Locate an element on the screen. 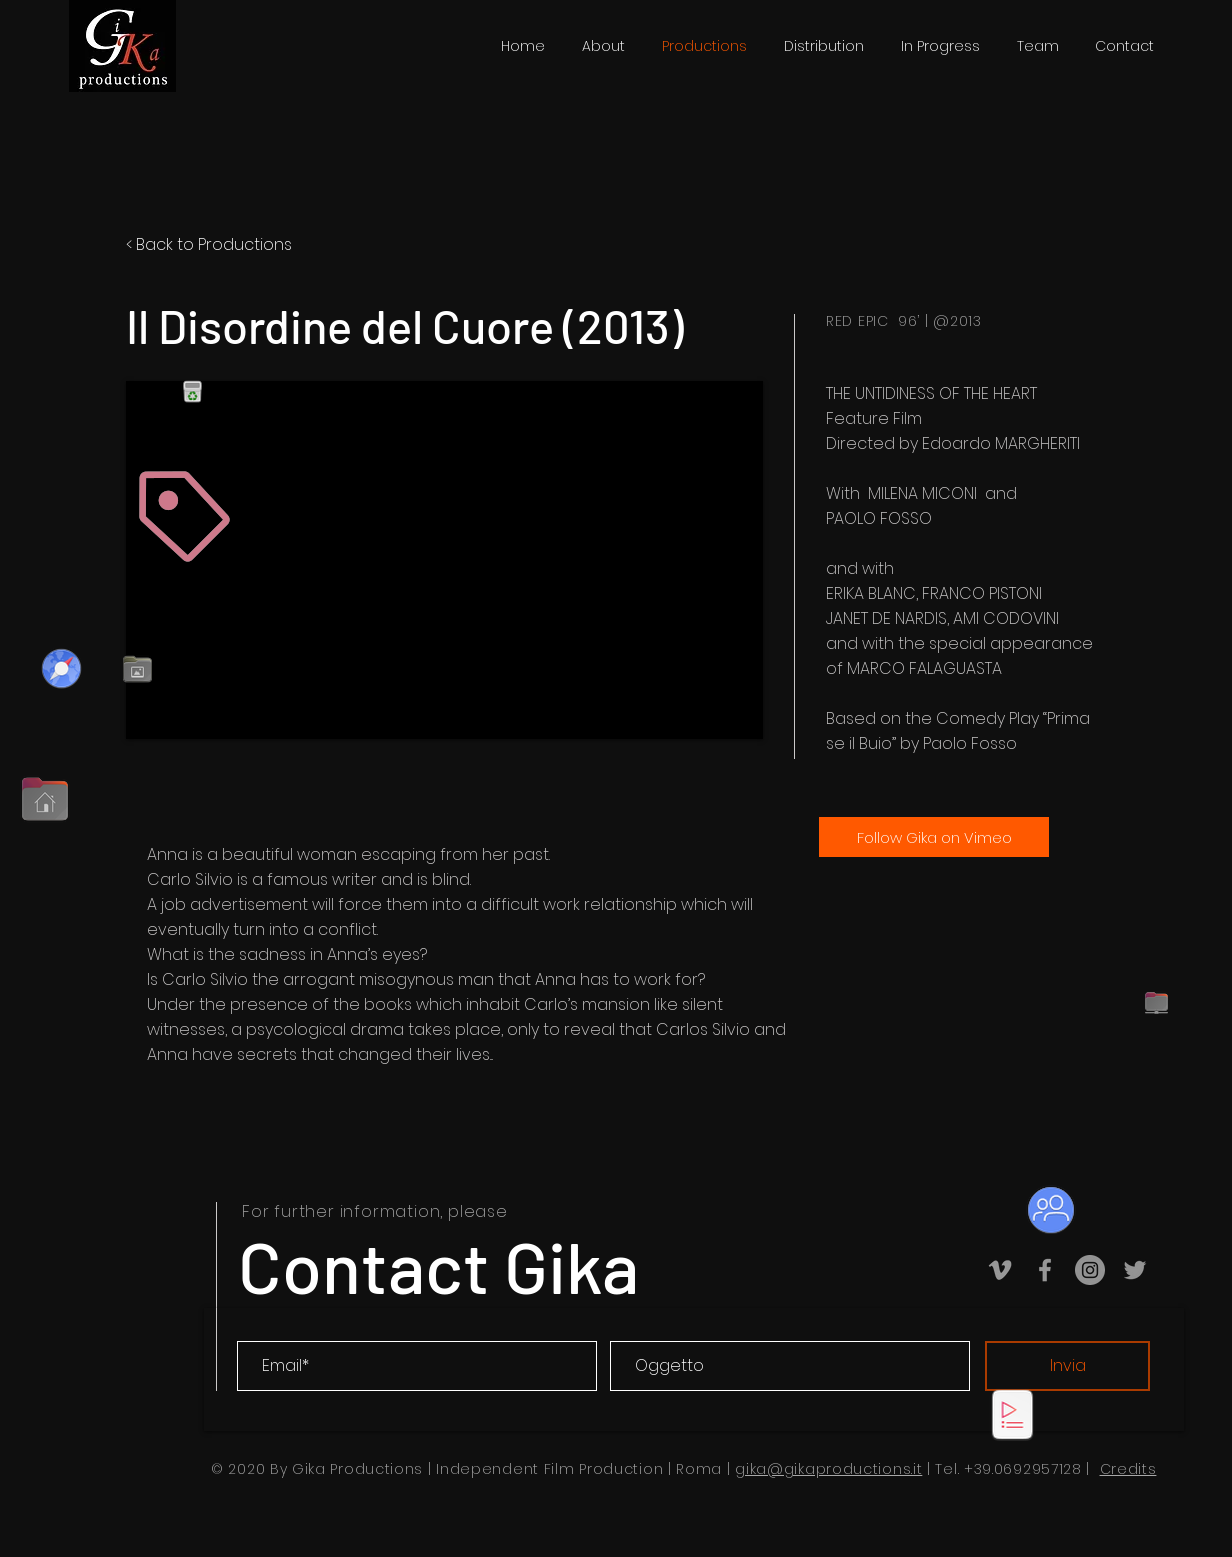  open the trash or recycle bin is located at coordinates (192, 391).